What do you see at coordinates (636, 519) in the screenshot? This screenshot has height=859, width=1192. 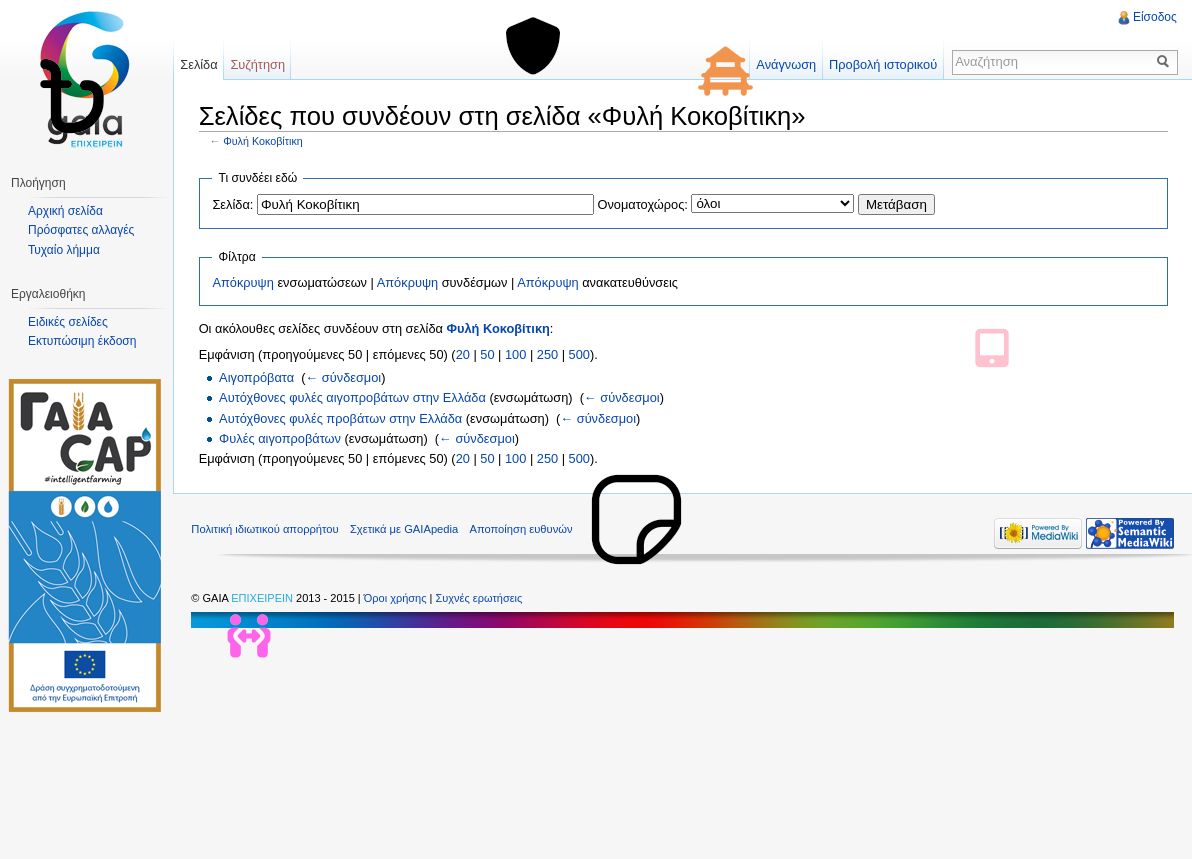 I see `add a sticker to your message` at bounding box center [636, 519].